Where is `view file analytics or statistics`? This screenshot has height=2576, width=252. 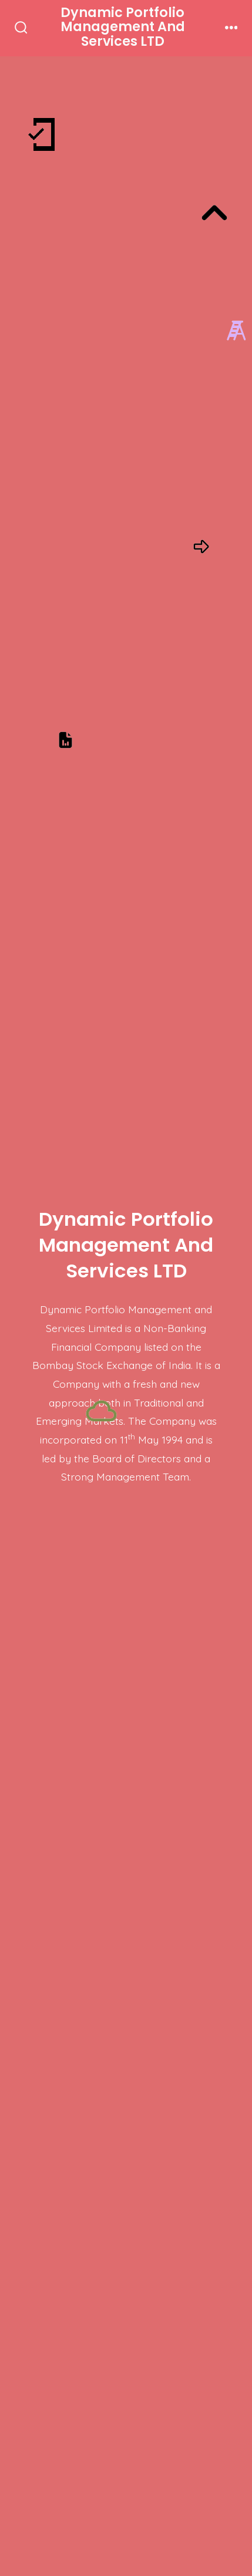 view file analytics or statistics is located at coordinates (65, 740).